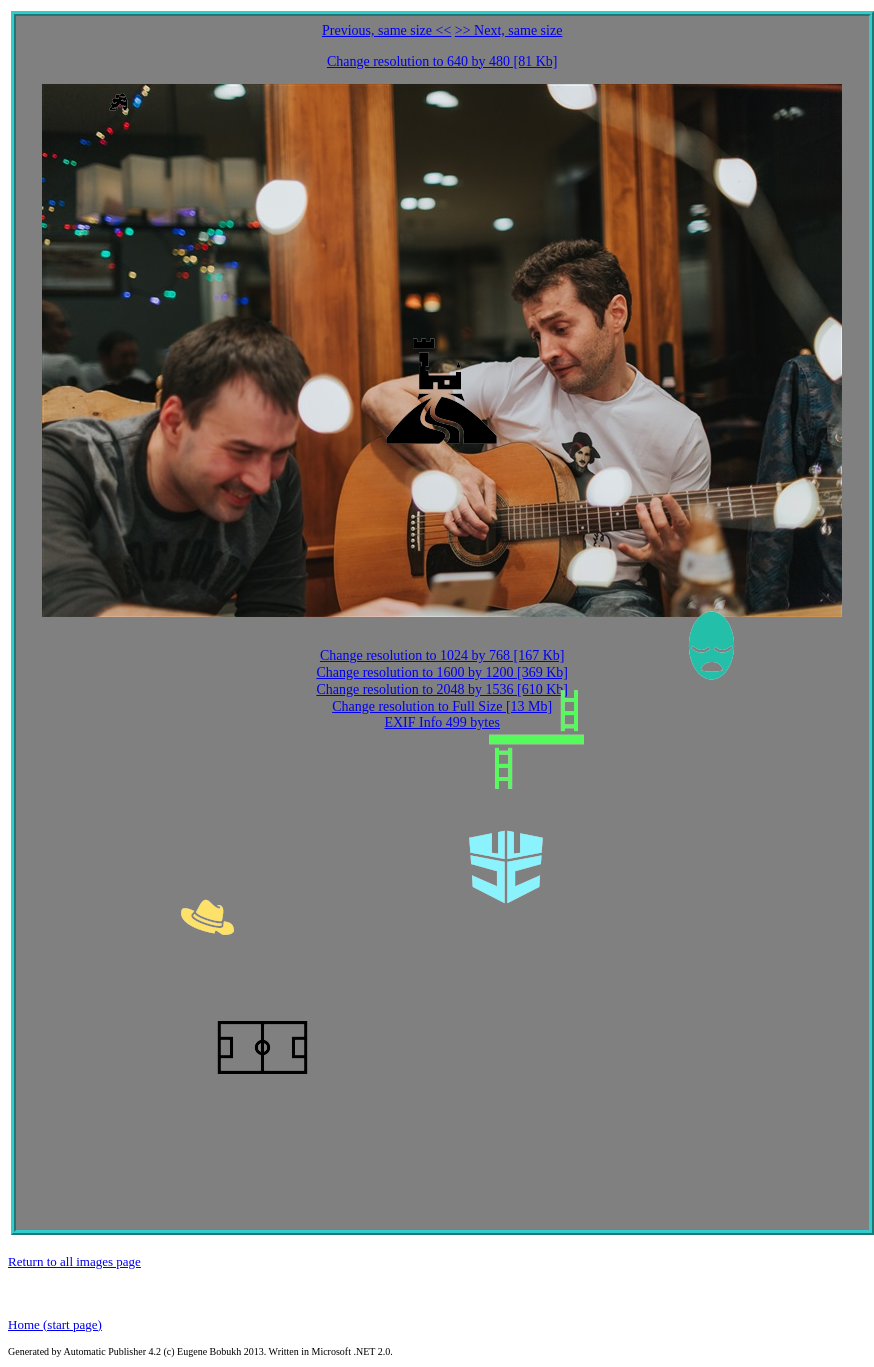 The height and width of the screenshot is (1367, 874). I want to click on select a detective or spy character, so click(207, 917).